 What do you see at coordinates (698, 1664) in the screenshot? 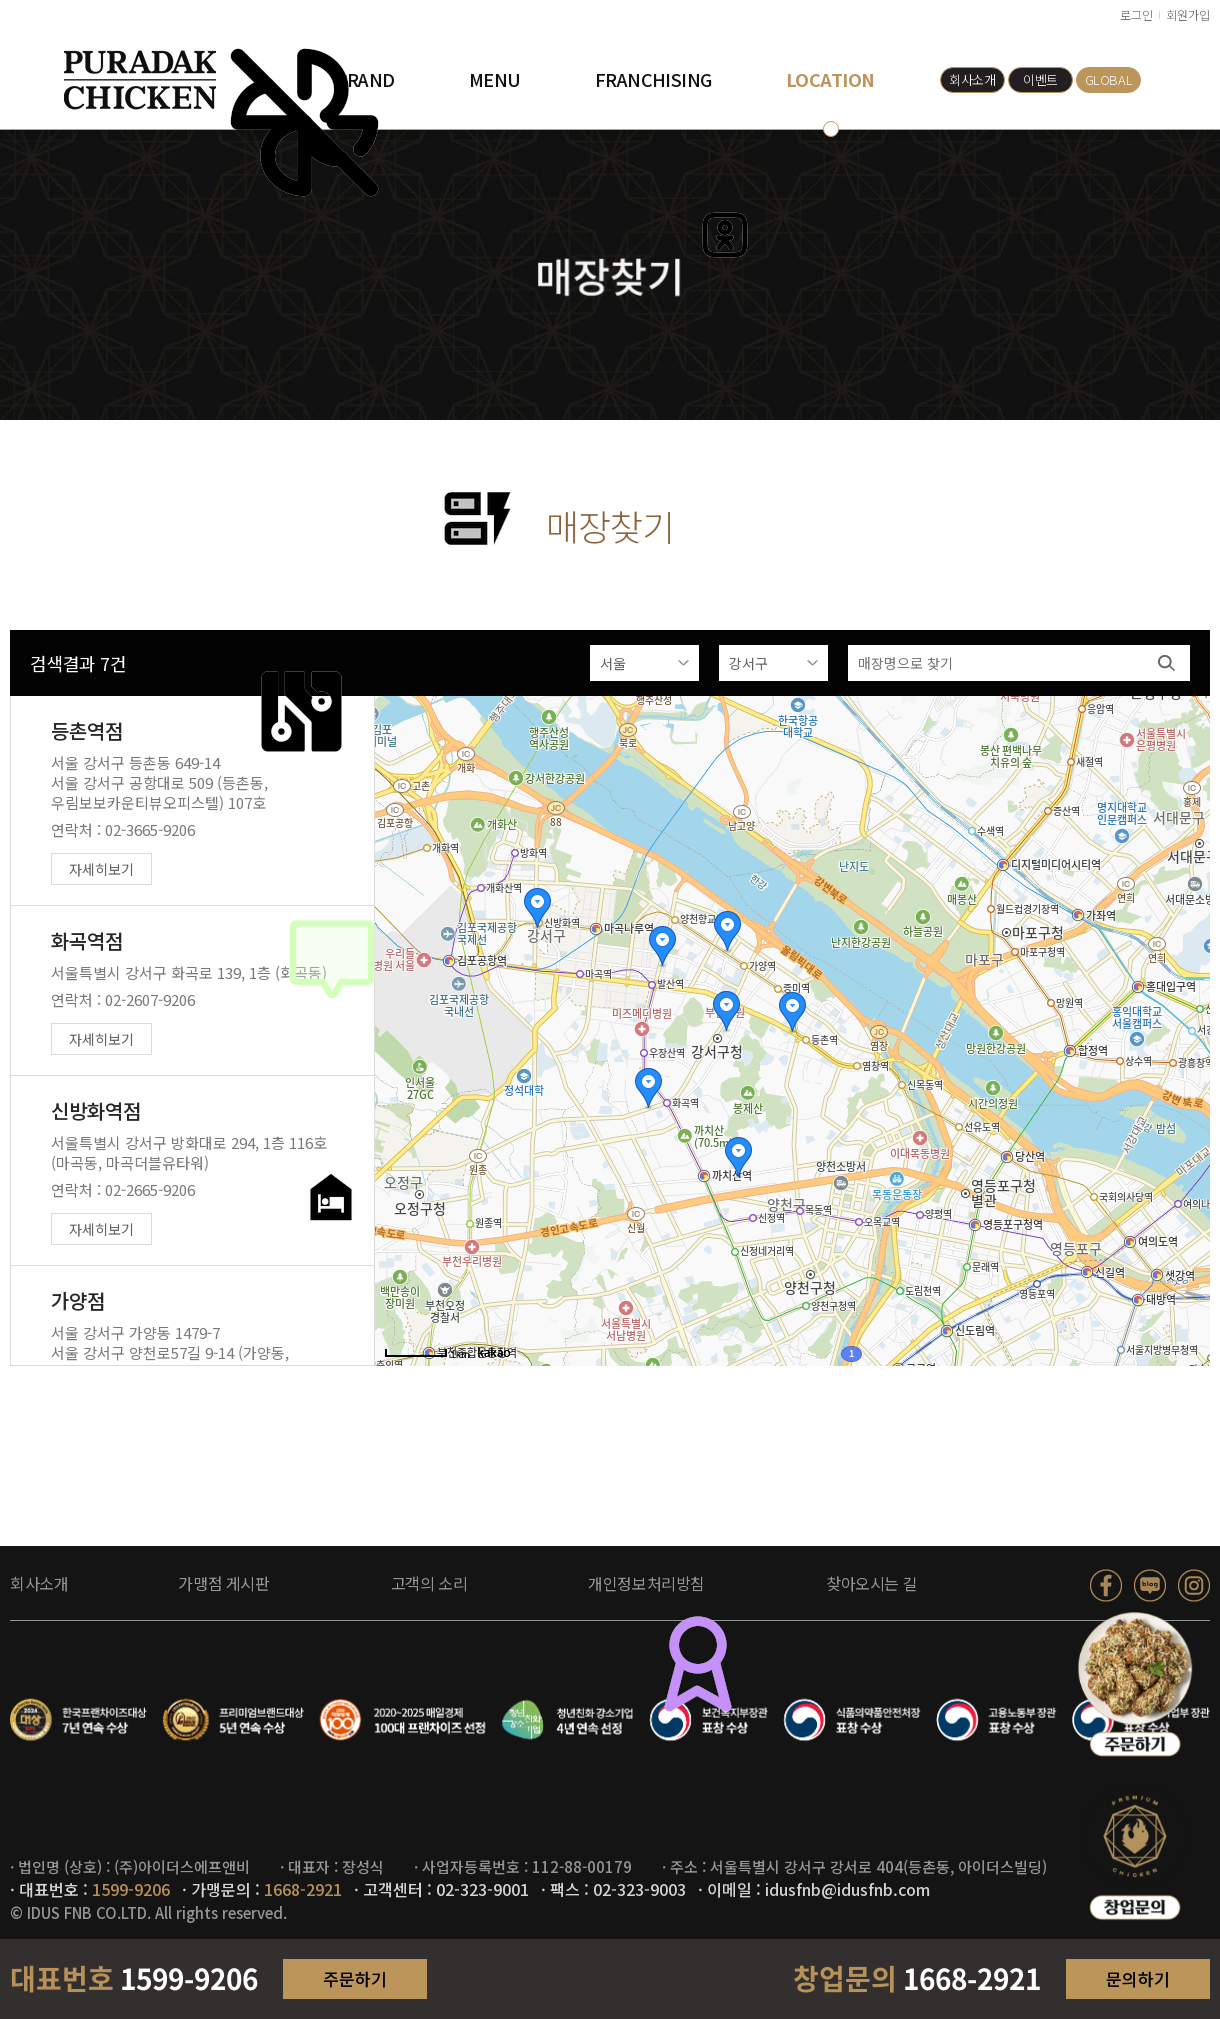
I see `view achievements or awards` at bounding box center [698, 1664].